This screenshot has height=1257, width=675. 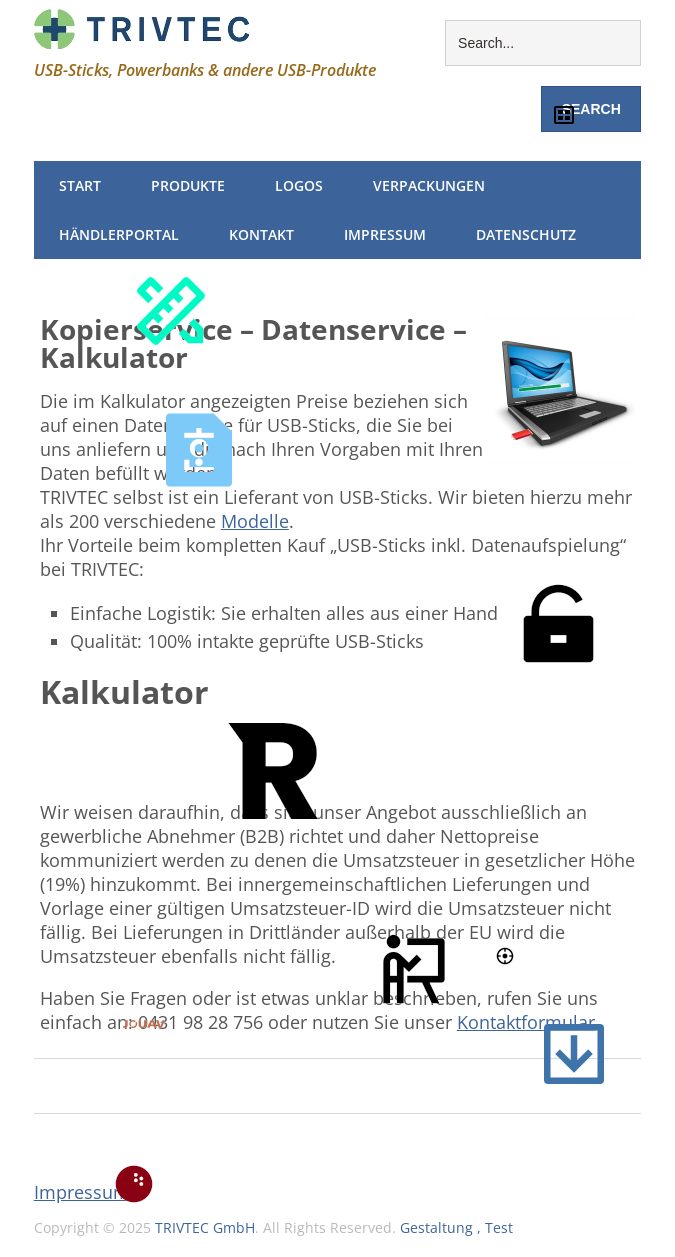 I want to click on access design tools, so click(x=171, y=311).